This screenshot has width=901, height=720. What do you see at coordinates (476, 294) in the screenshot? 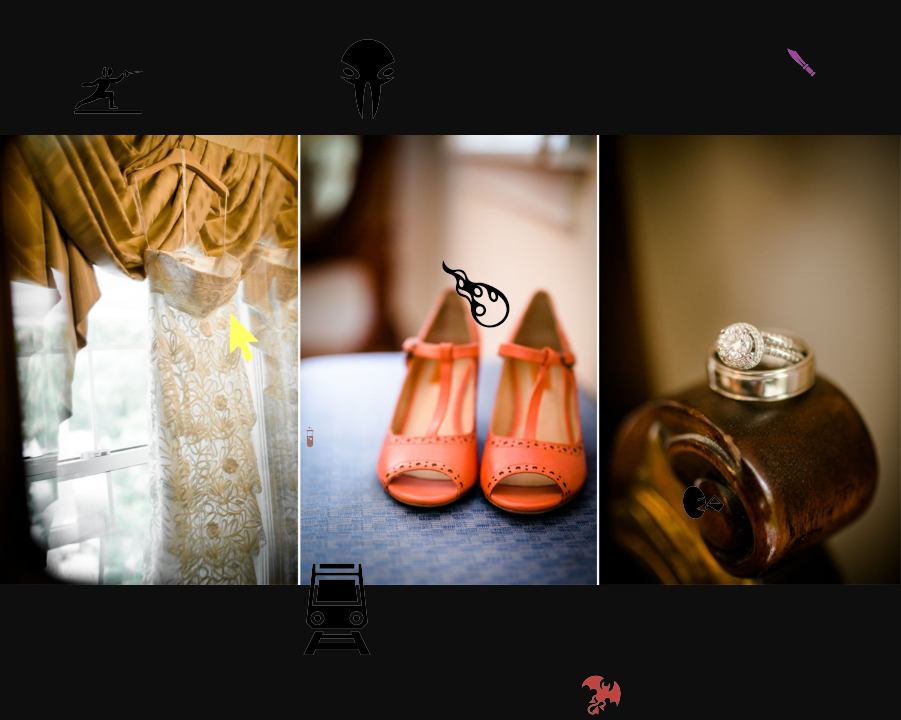
I see `cast a plasma or energy attack` at bounding box center [476, 294].